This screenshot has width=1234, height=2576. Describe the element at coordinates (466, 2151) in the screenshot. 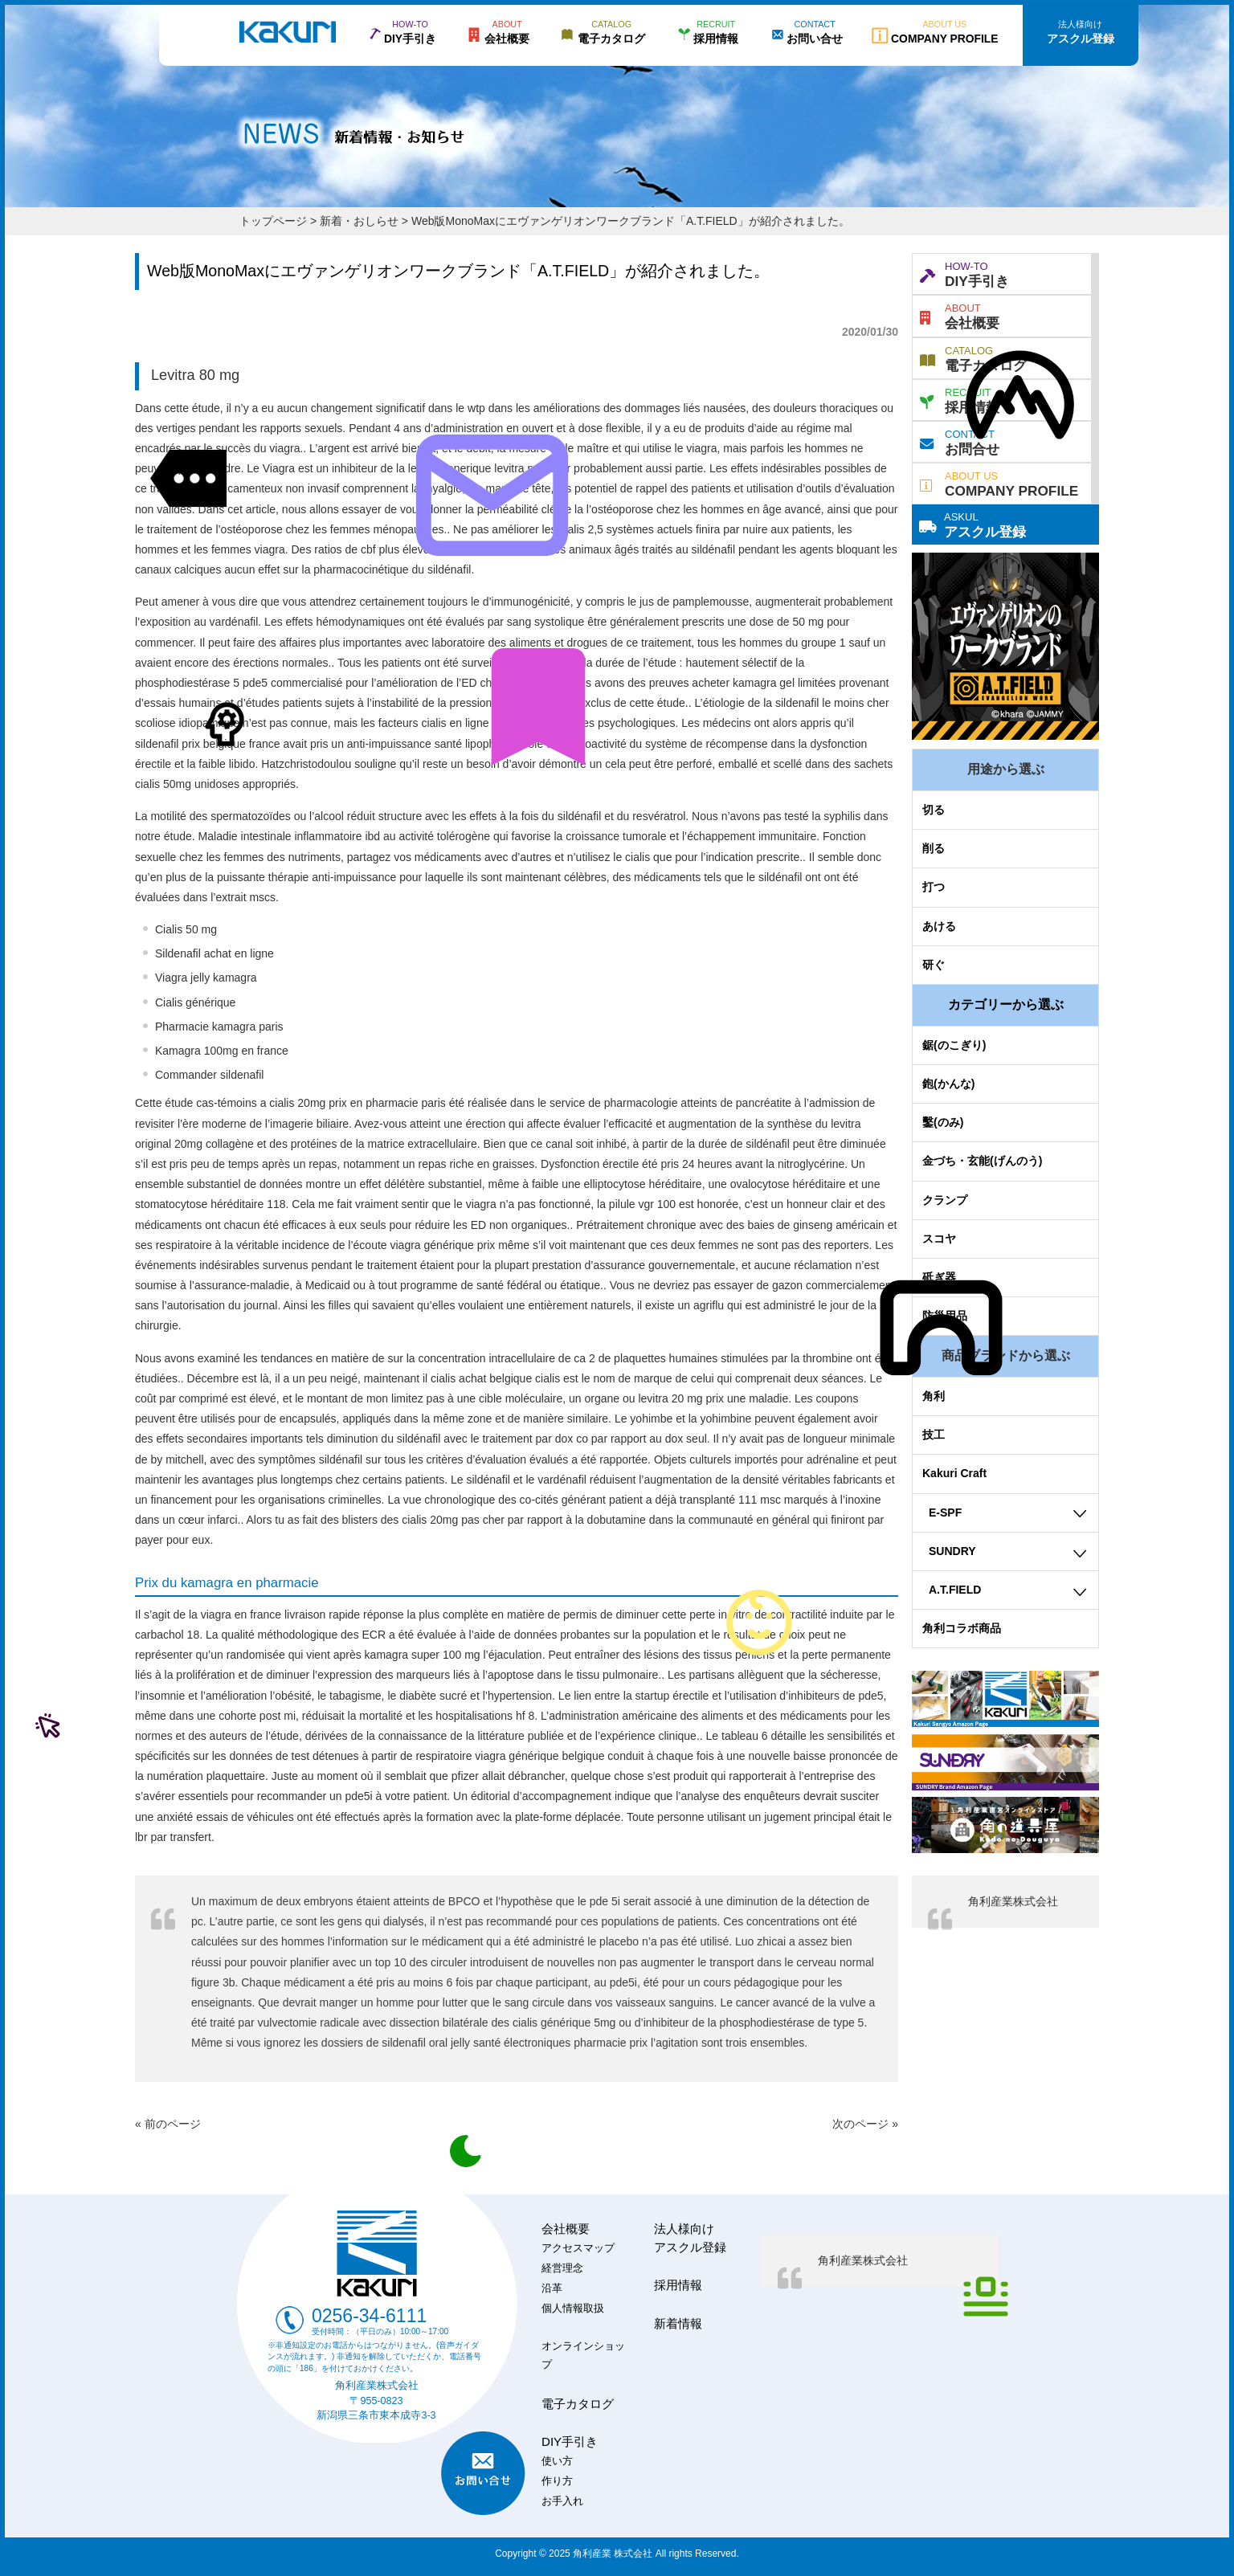

I see `enable dark mode` at that location.